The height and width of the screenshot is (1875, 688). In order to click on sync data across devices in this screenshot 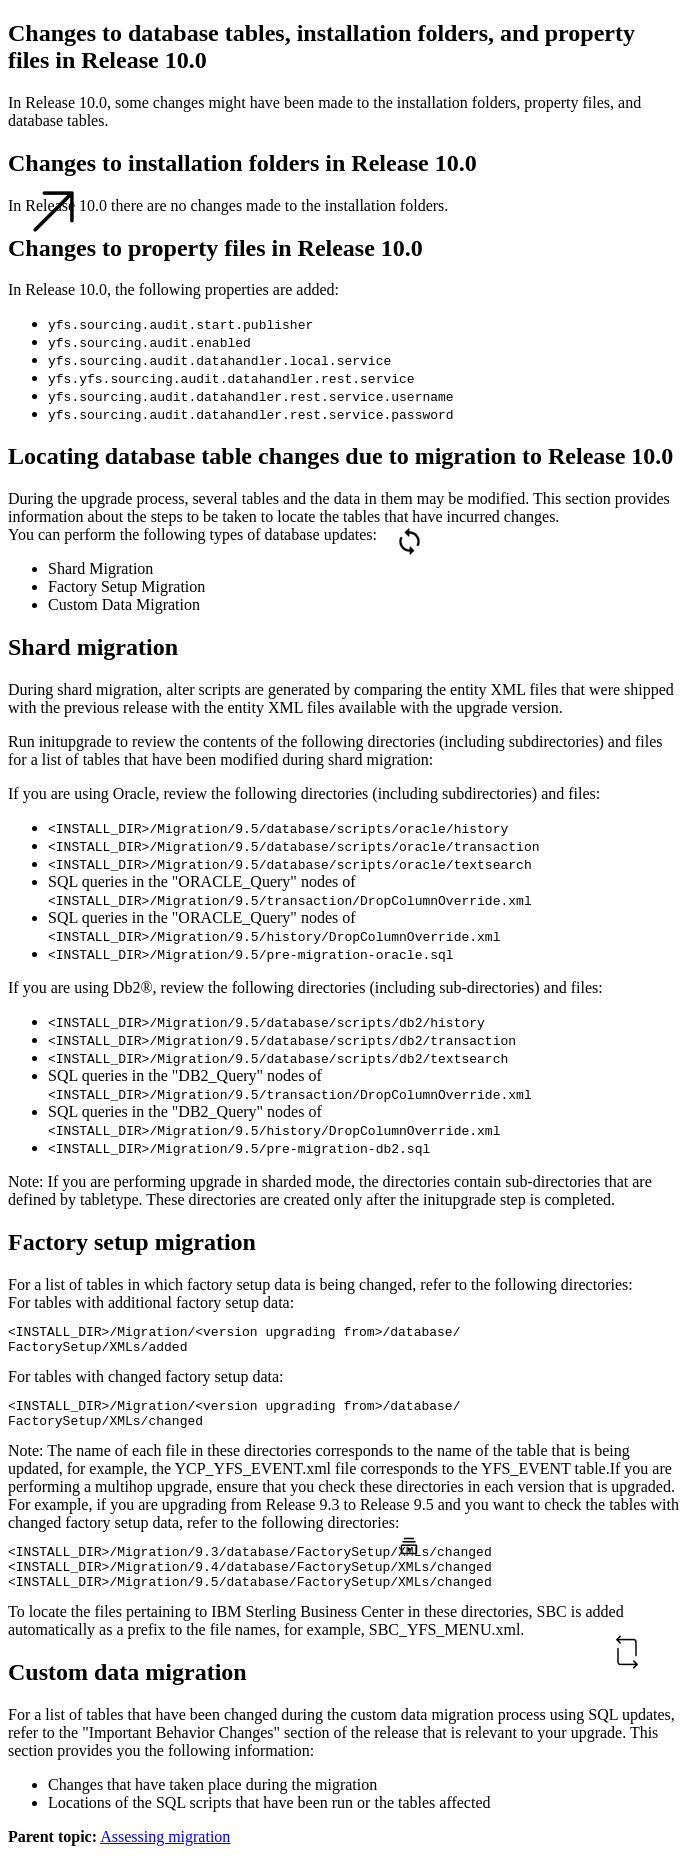, I will do `click(409, 541)`.